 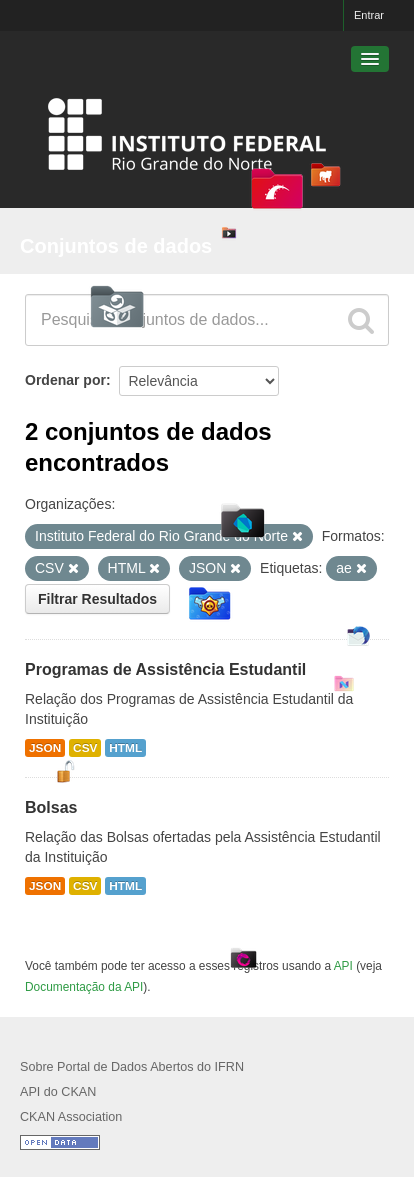 I want to click on open brawl stars game files folder, so click(x=209, y=604).